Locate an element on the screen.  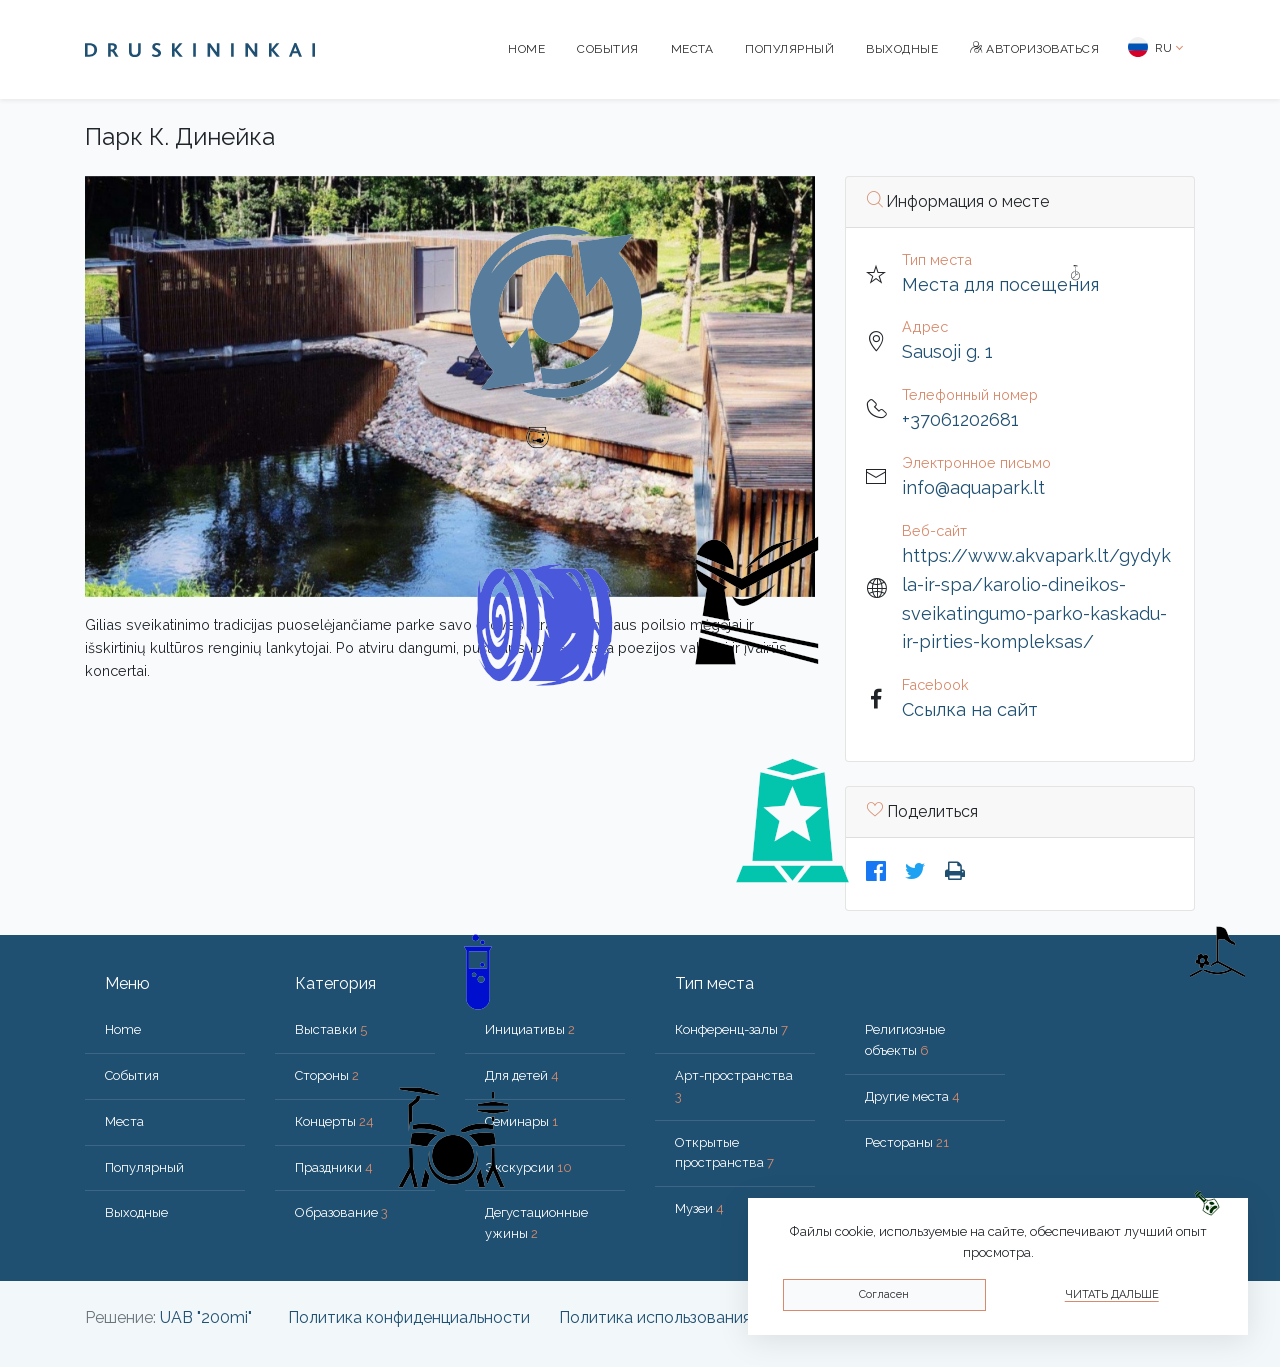
use a madness potion on your character is located at coordinates (1207, 1203).